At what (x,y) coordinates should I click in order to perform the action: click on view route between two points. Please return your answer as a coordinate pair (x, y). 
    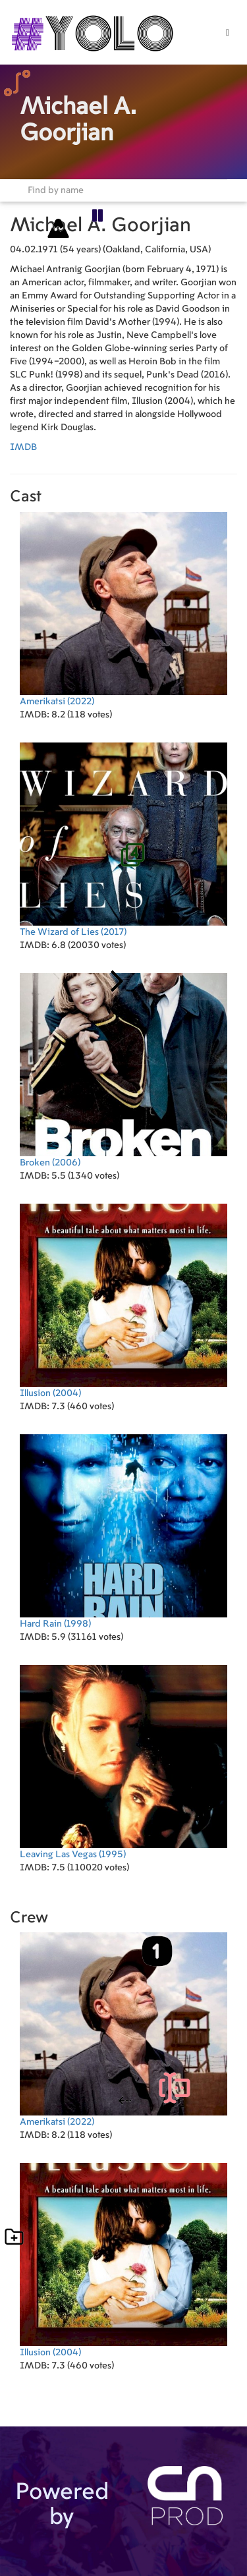
    Looking at the image, I should click on (17, 83).